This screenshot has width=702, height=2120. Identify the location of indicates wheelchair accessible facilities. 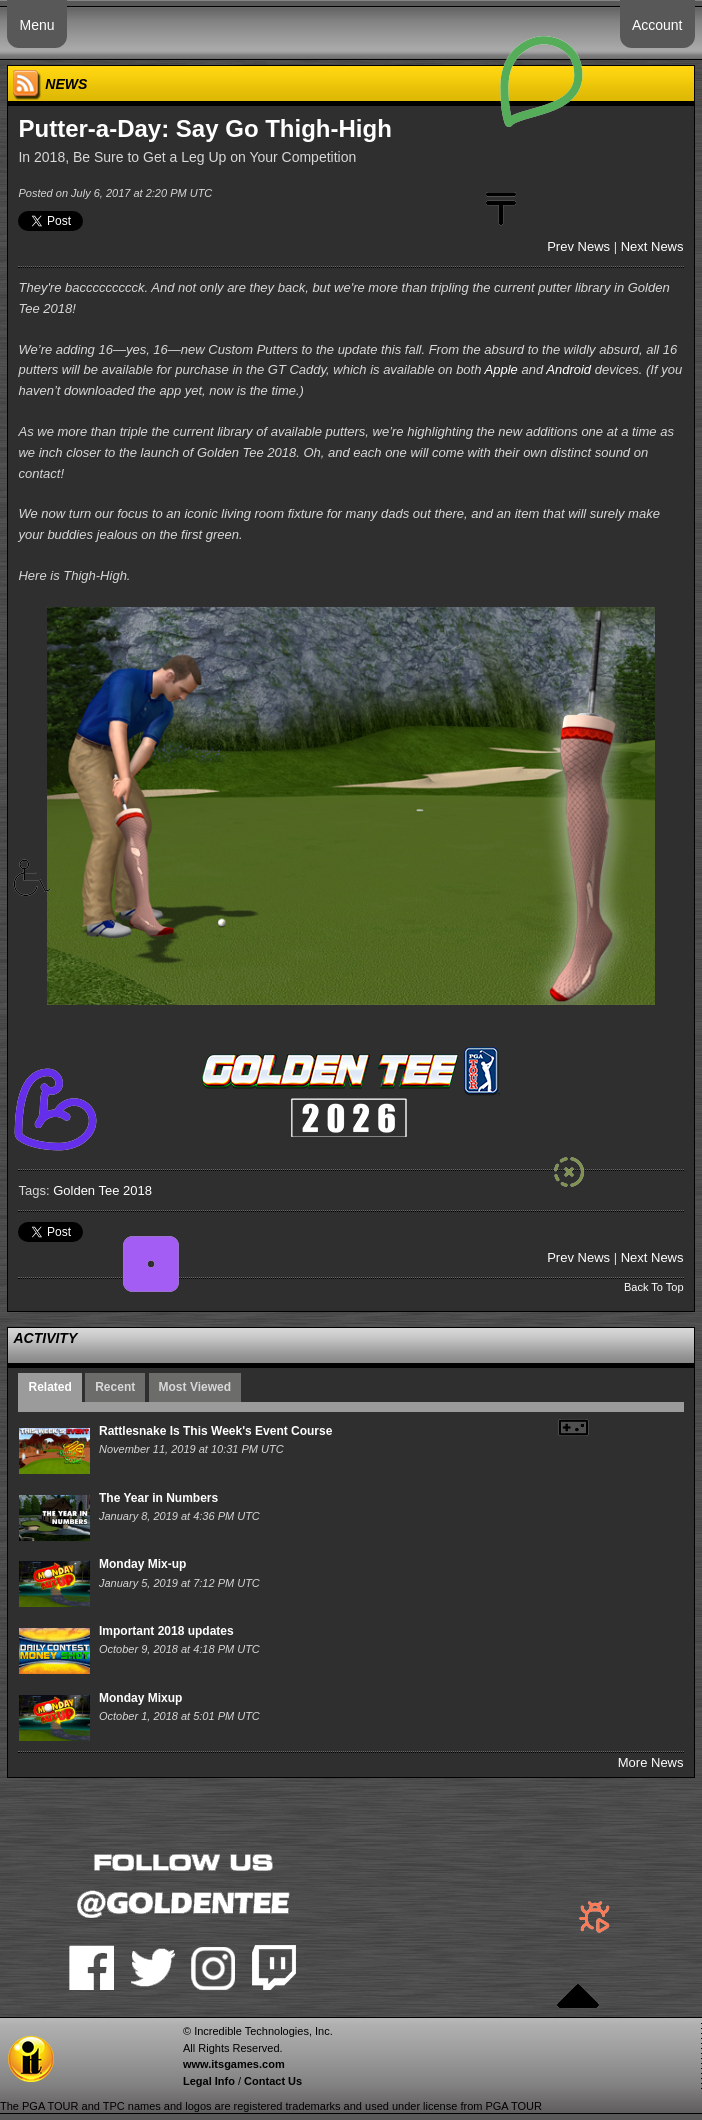
(28, 878).